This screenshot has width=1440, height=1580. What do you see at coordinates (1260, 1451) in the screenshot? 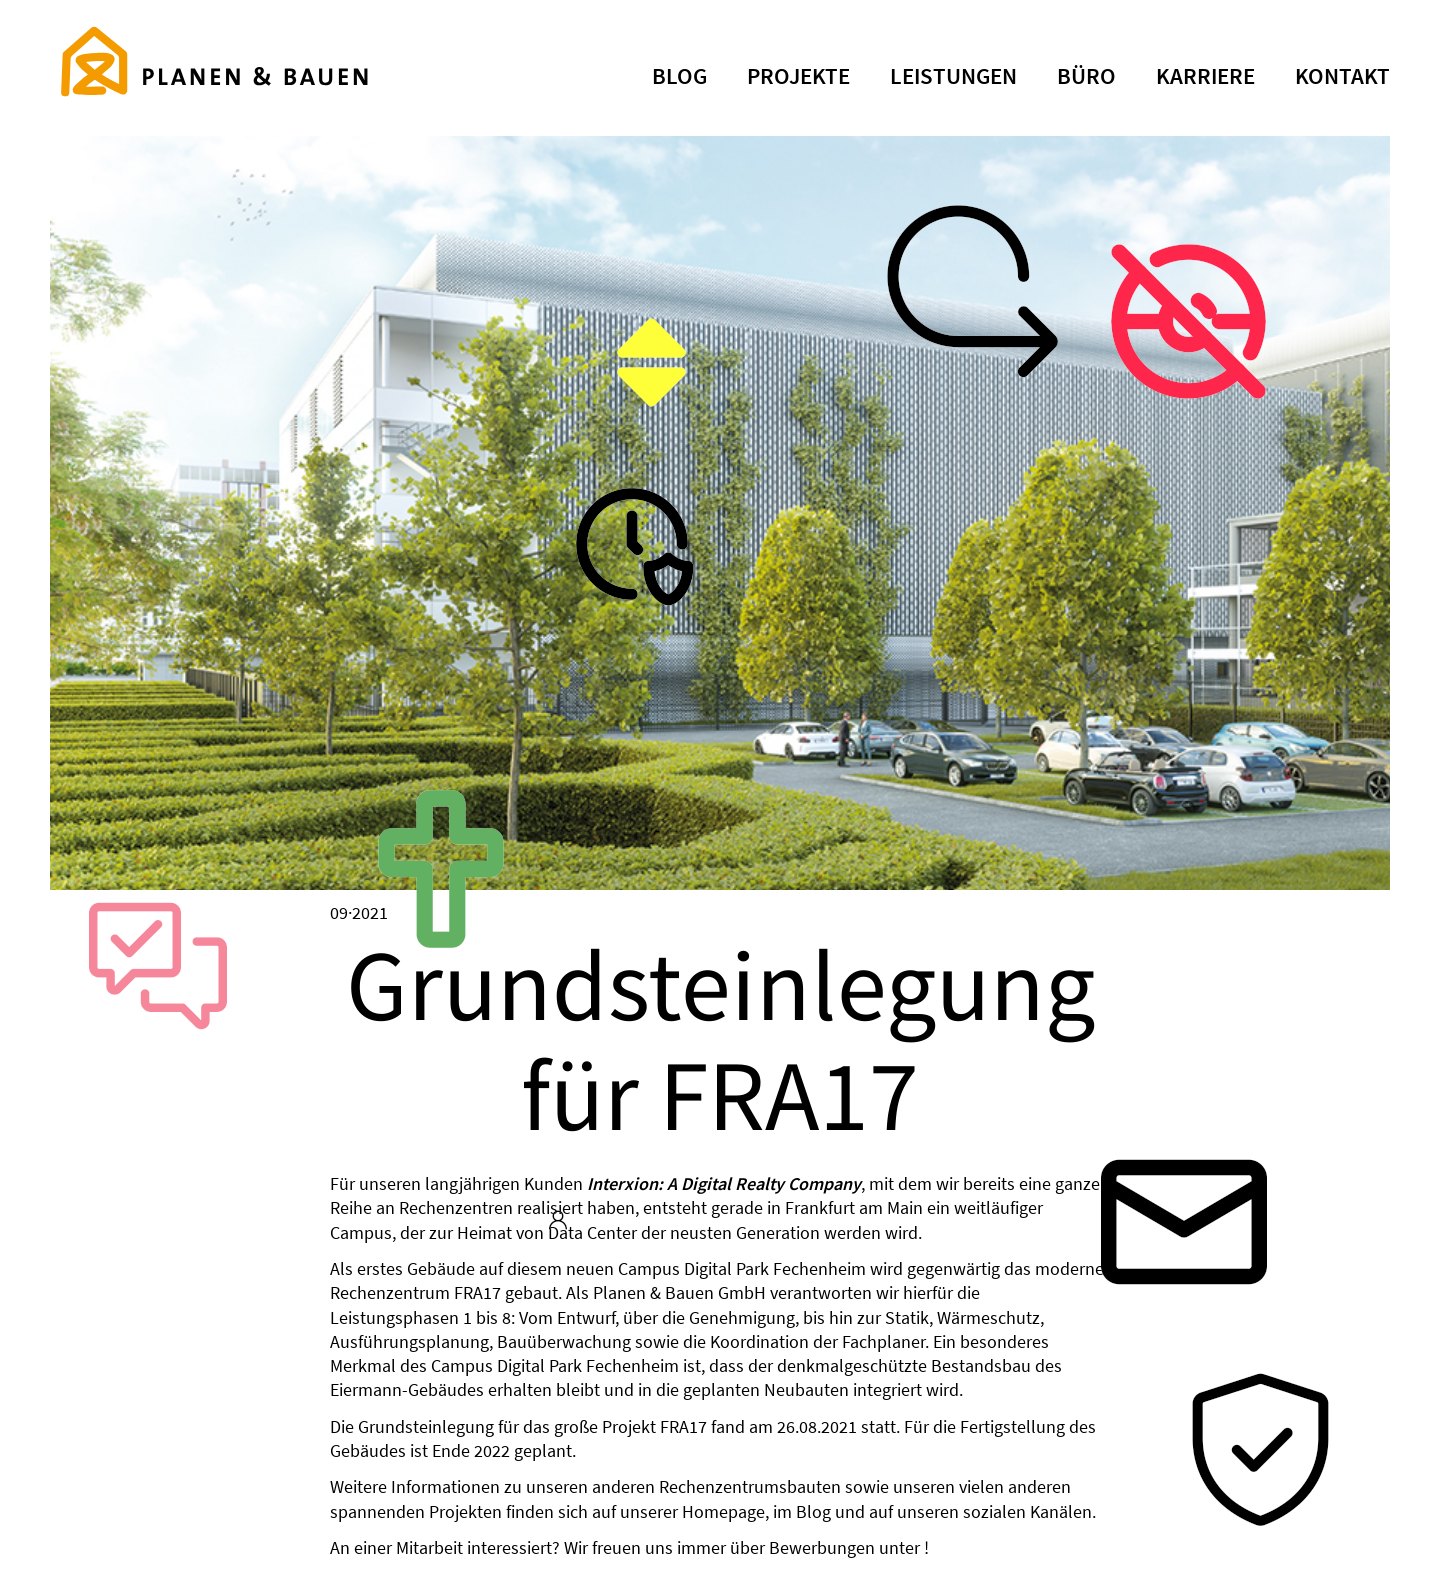
I see `indicates verified security or protection status` at bounding box center [1260, 1451].